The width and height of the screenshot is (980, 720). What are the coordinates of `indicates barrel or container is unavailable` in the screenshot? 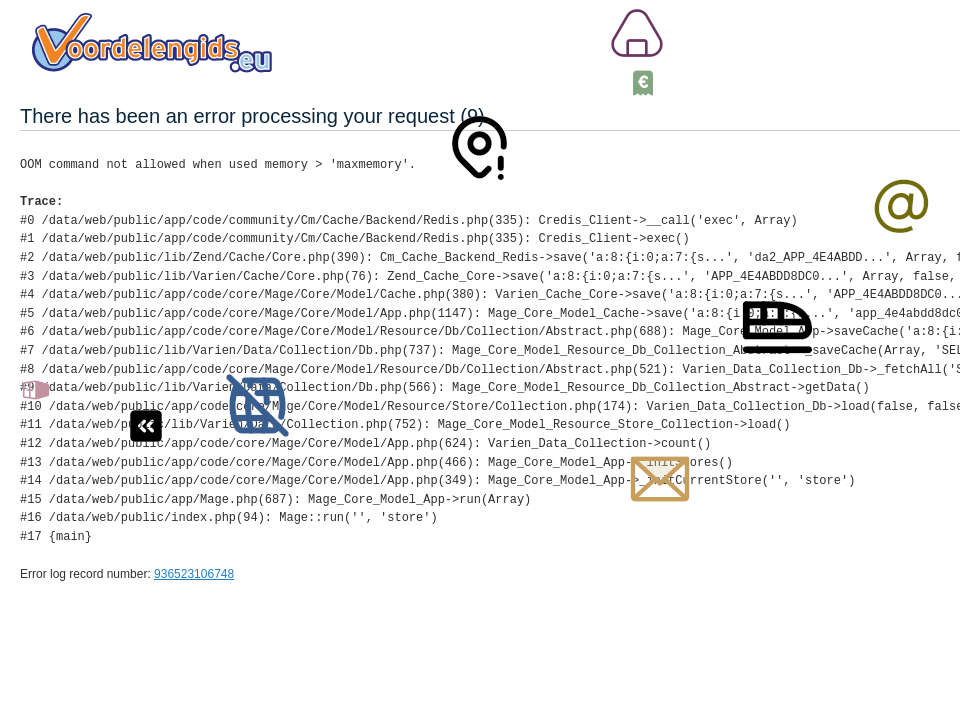 It's located at (257, 405).